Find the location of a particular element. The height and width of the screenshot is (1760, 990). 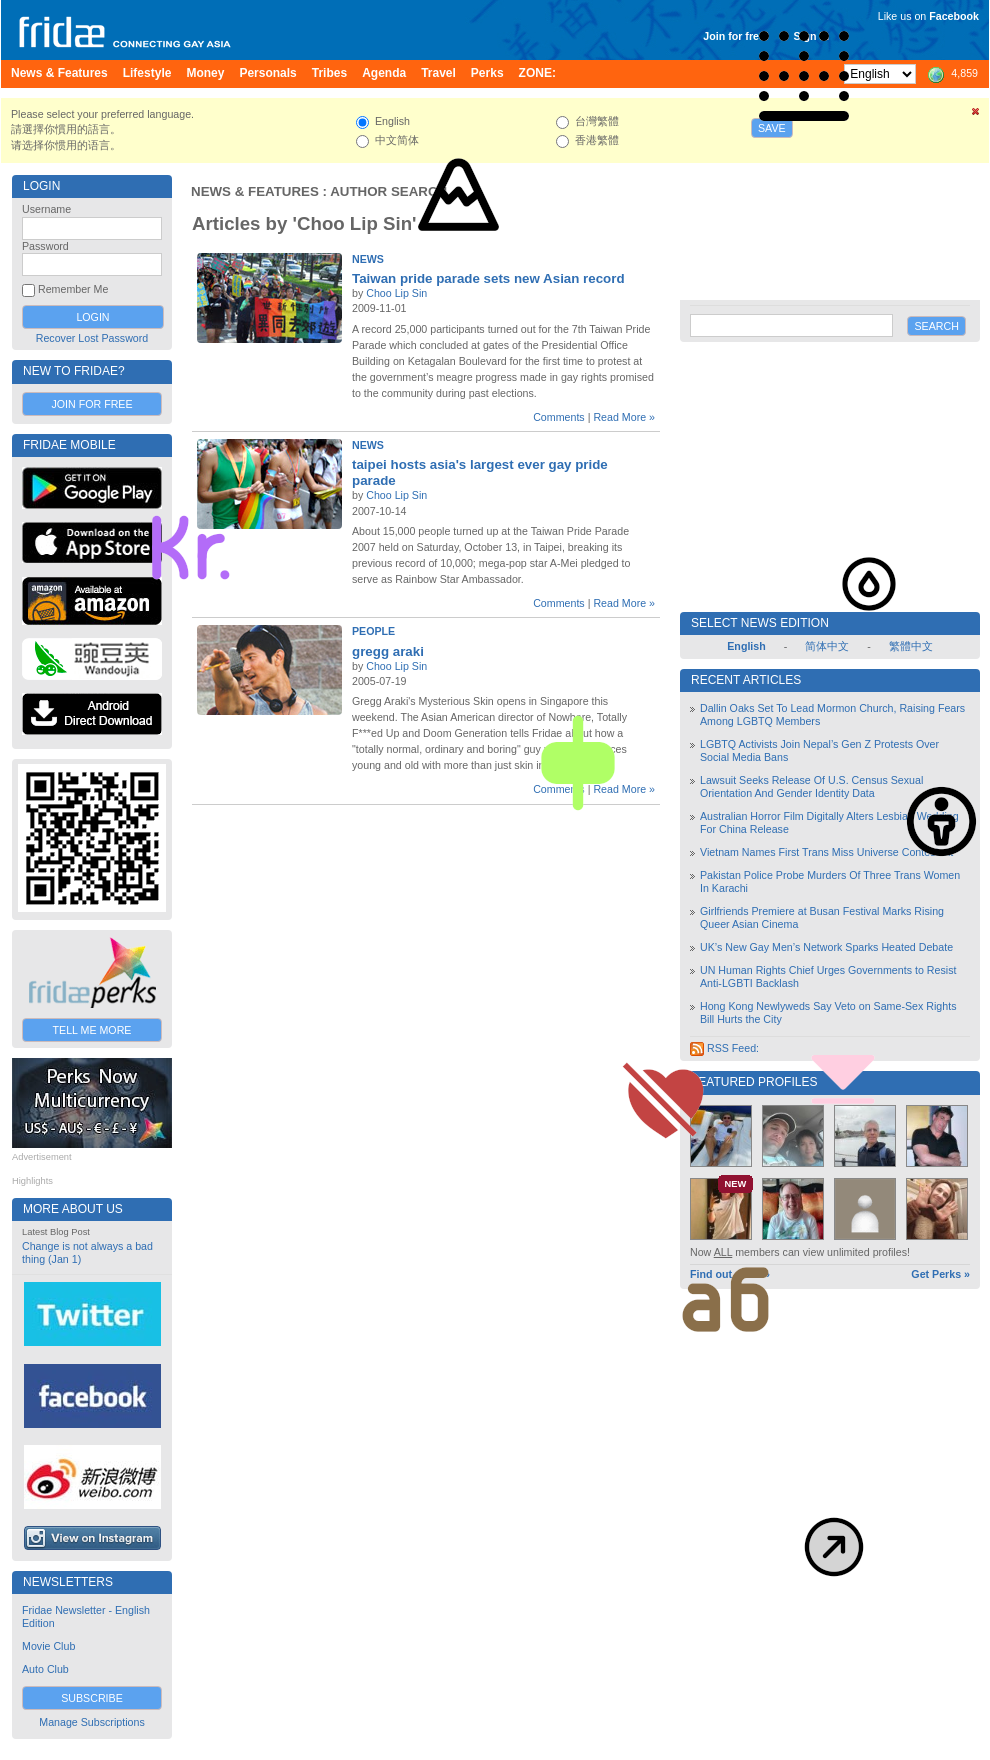

adjust ink or fluid settings is located at coordinates (869, 584).